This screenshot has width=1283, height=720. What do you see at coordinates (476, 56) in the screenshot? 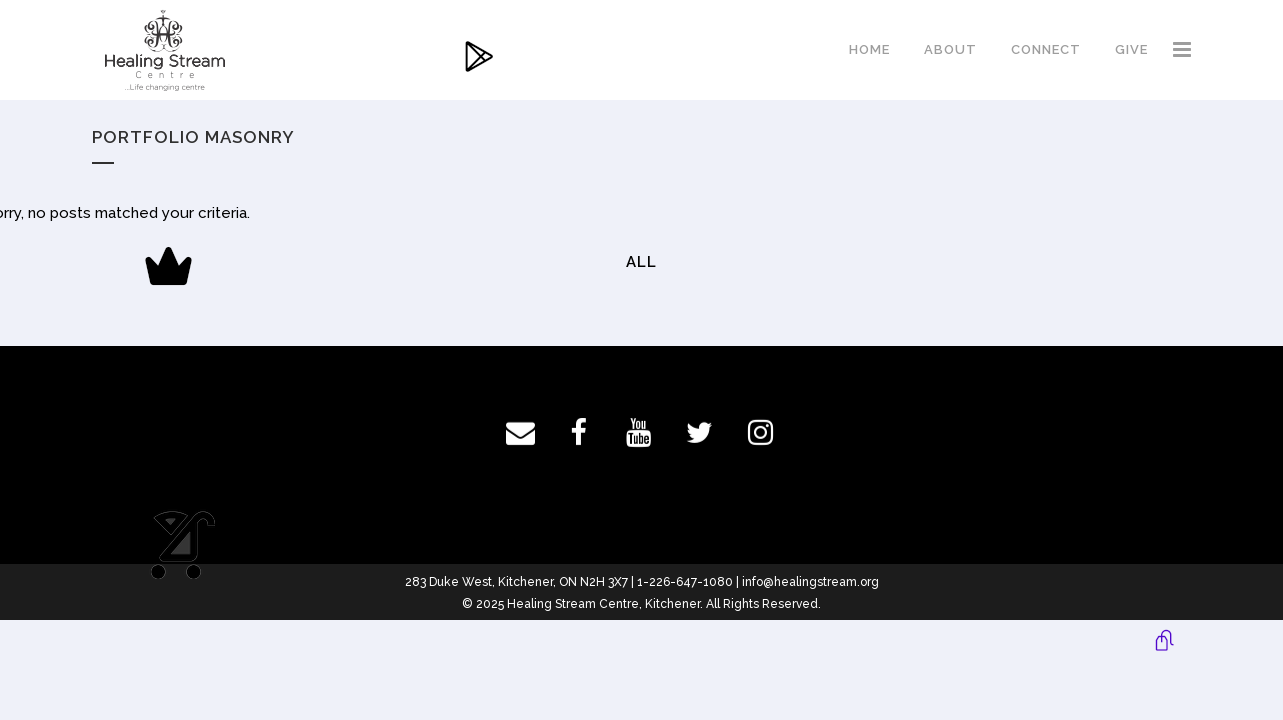
I see `open google play store` at bounding box center [476, 56].